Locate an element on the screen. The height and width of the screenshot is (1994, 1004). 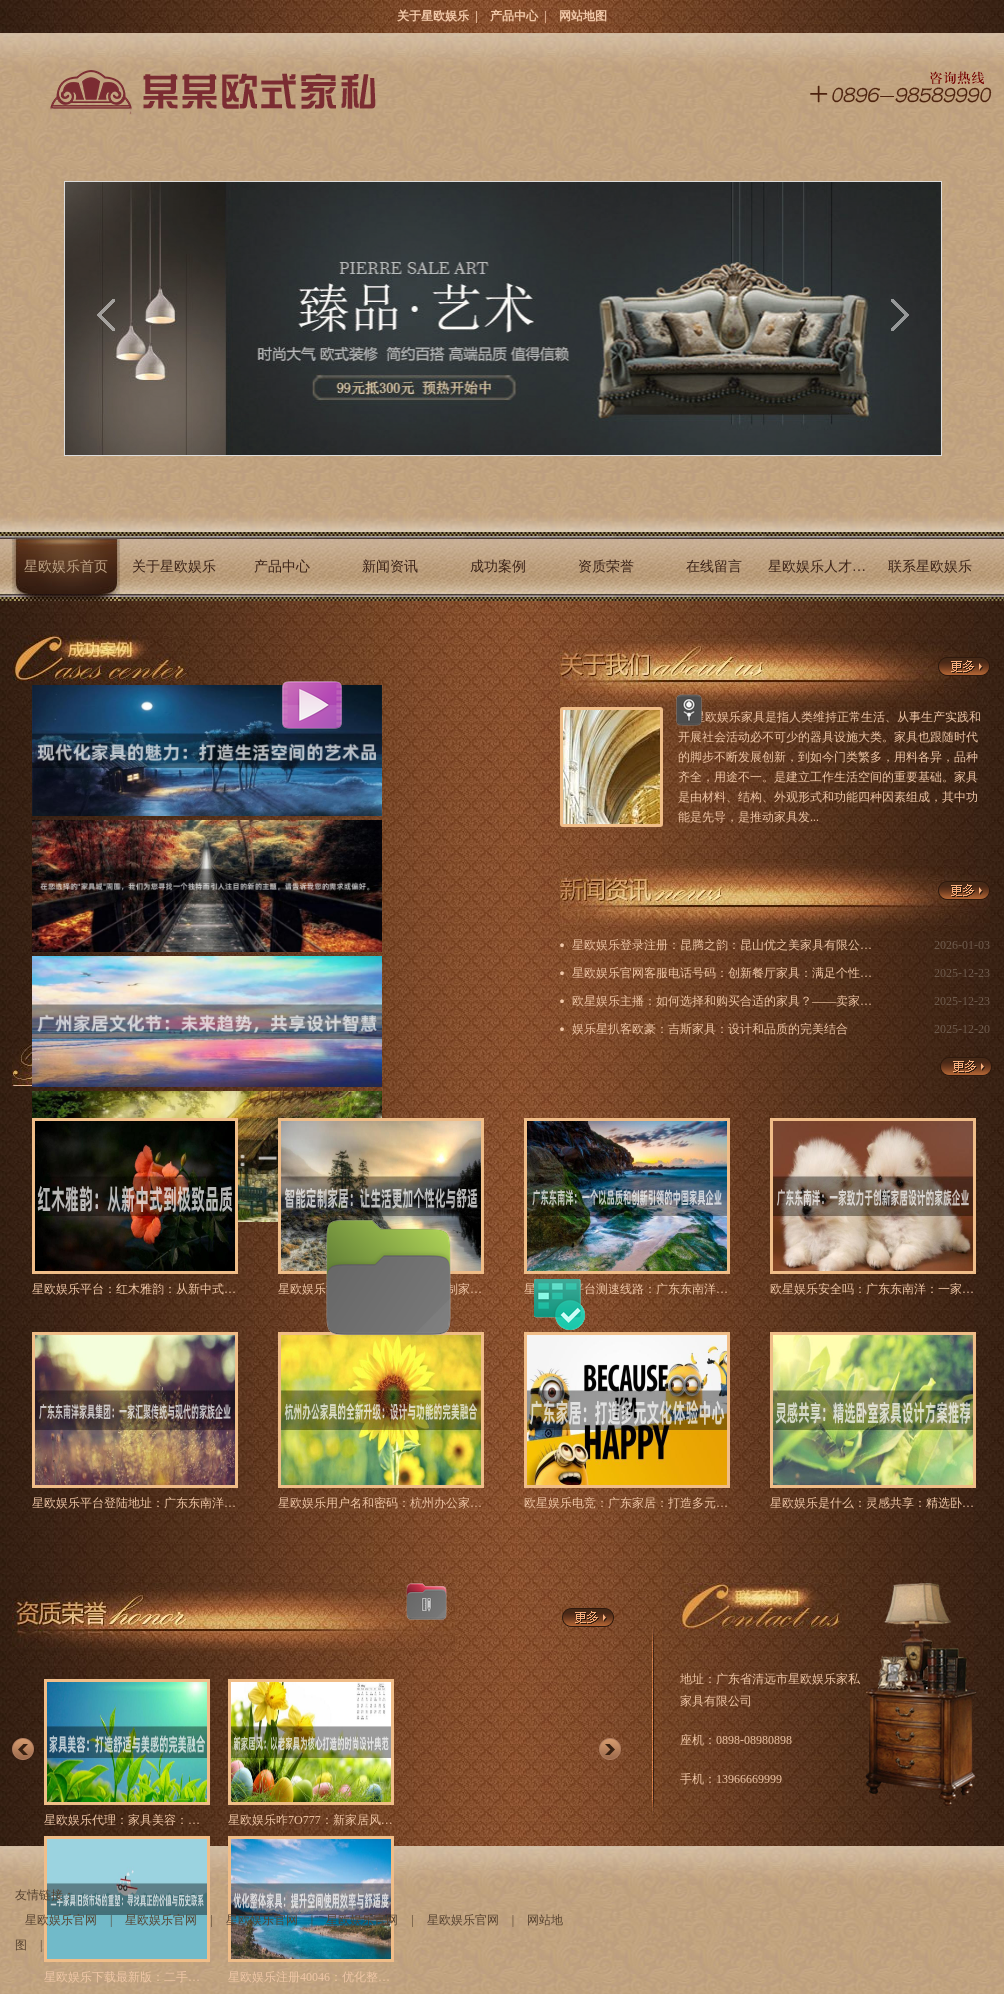
open templates folder is located at coordinates (426, 1601).